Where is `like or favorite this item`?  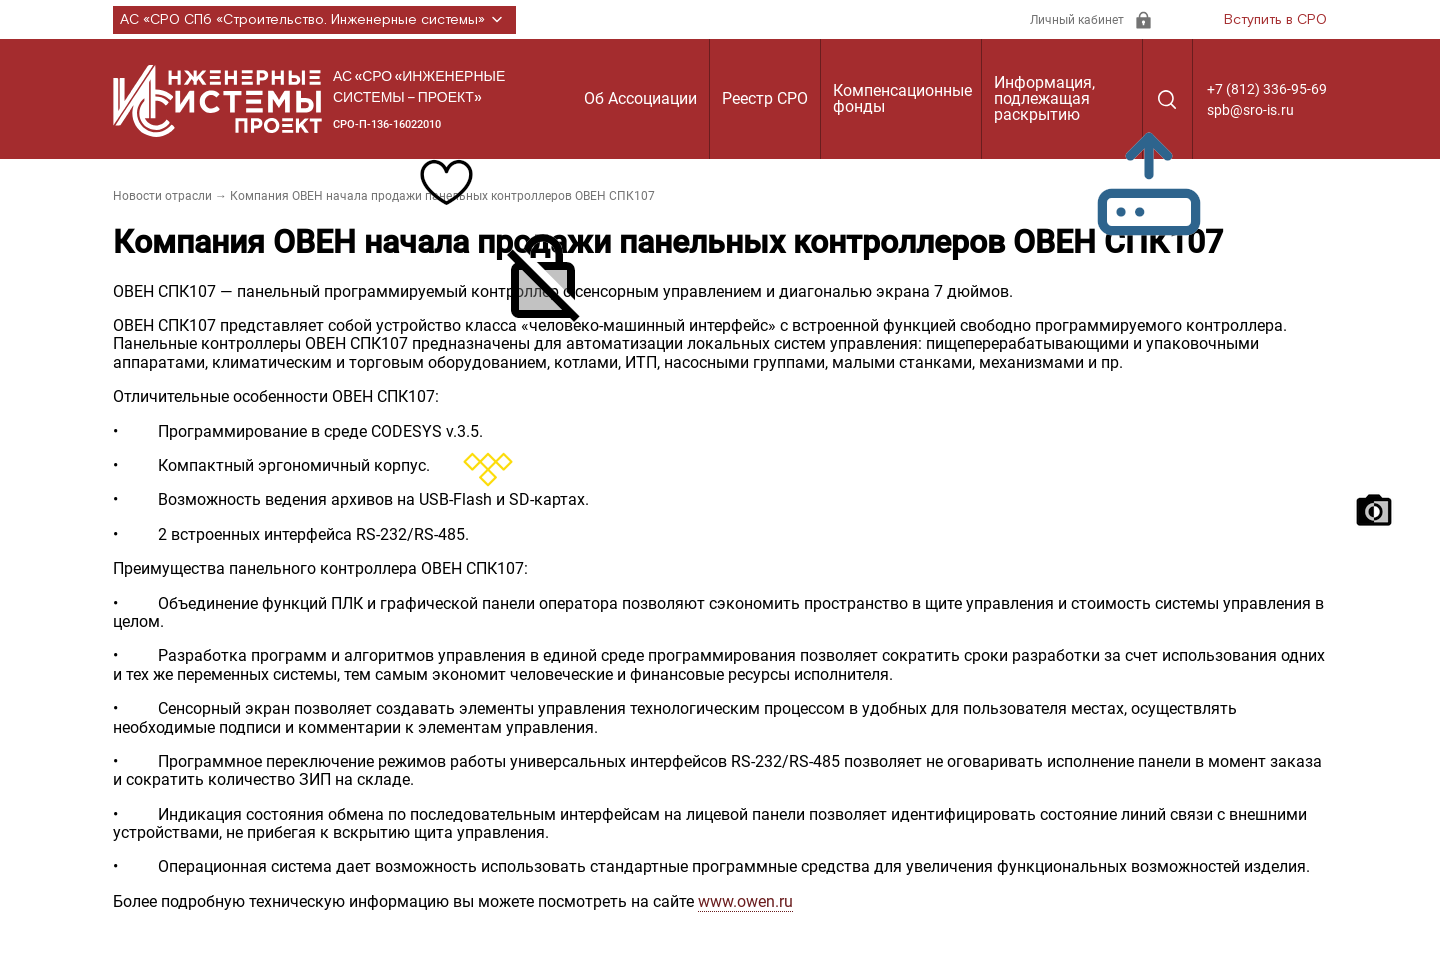
like or favorite this item is located at coordinates (446, 182).